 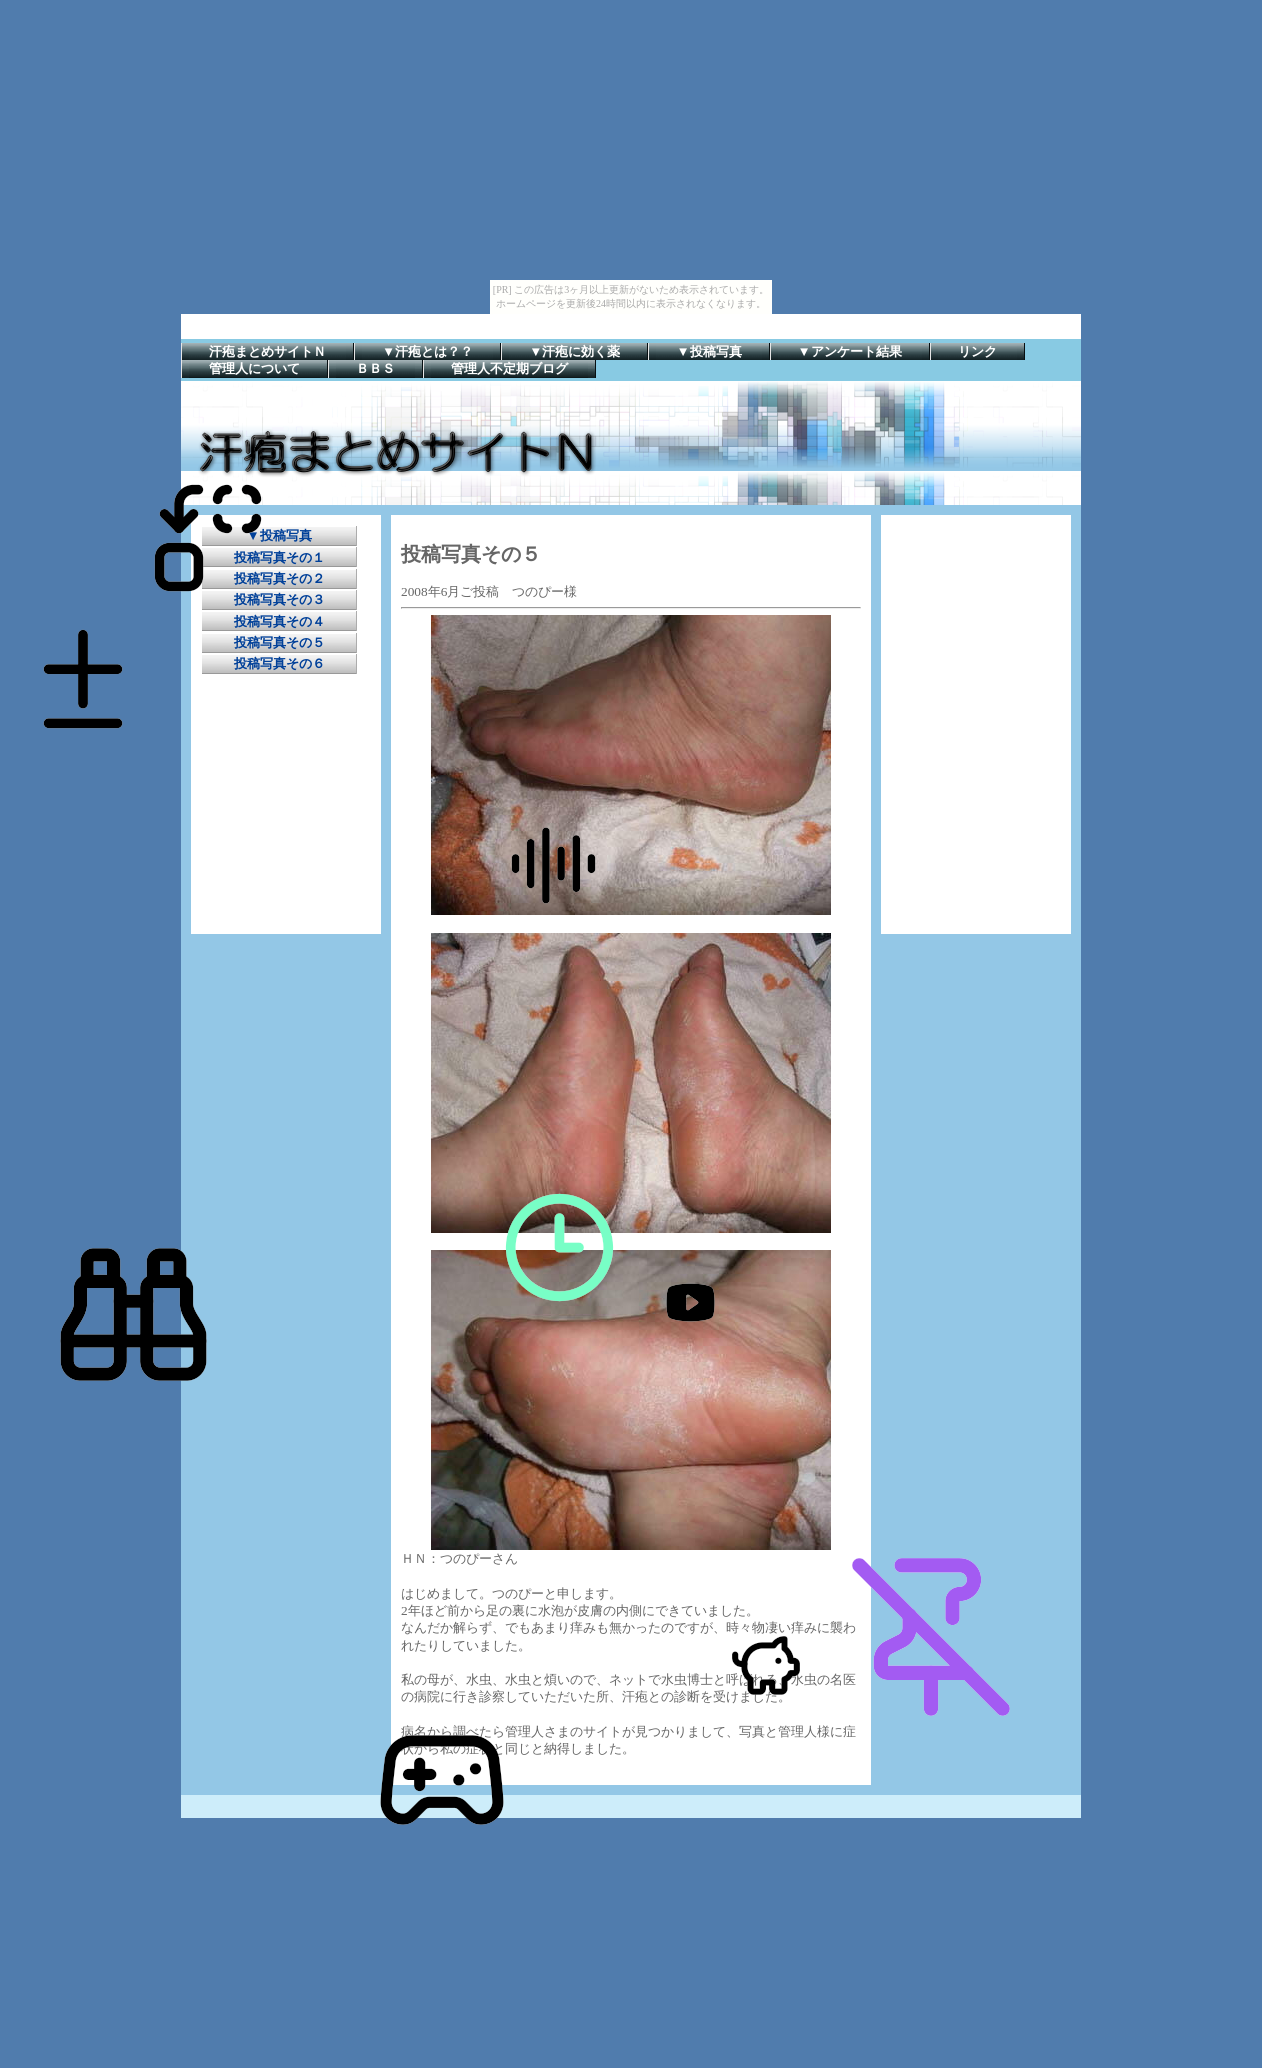 I want to click on open YouTube app, so click(x=690, y=1302).